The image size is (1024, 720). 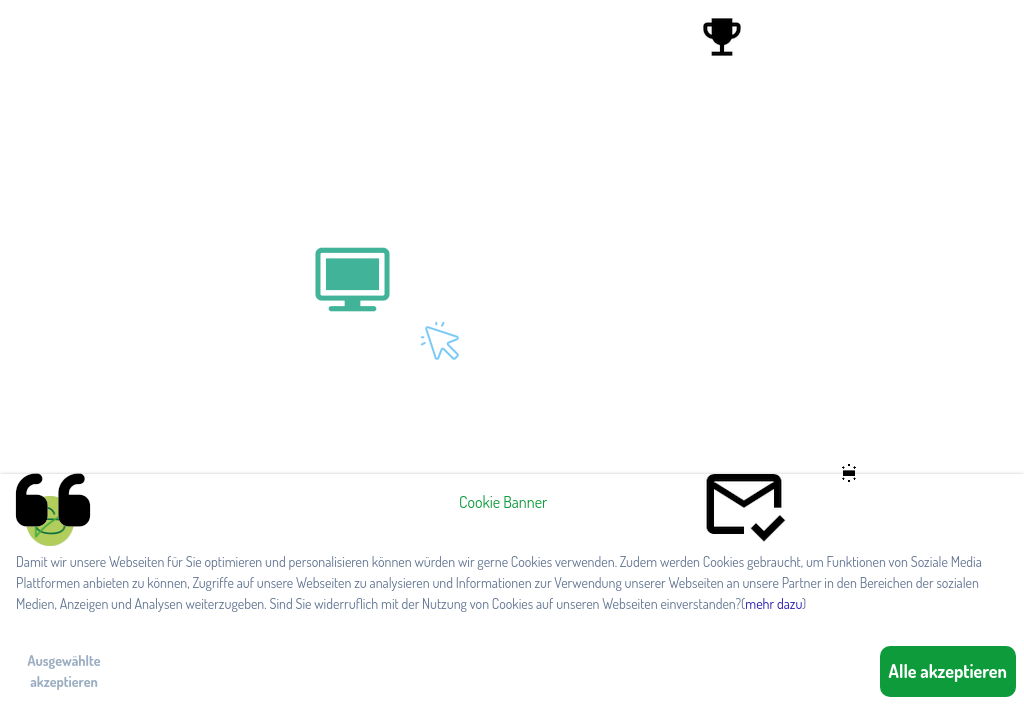 I want to click on adjust screen brightness settings, so click(x=849, y=473).